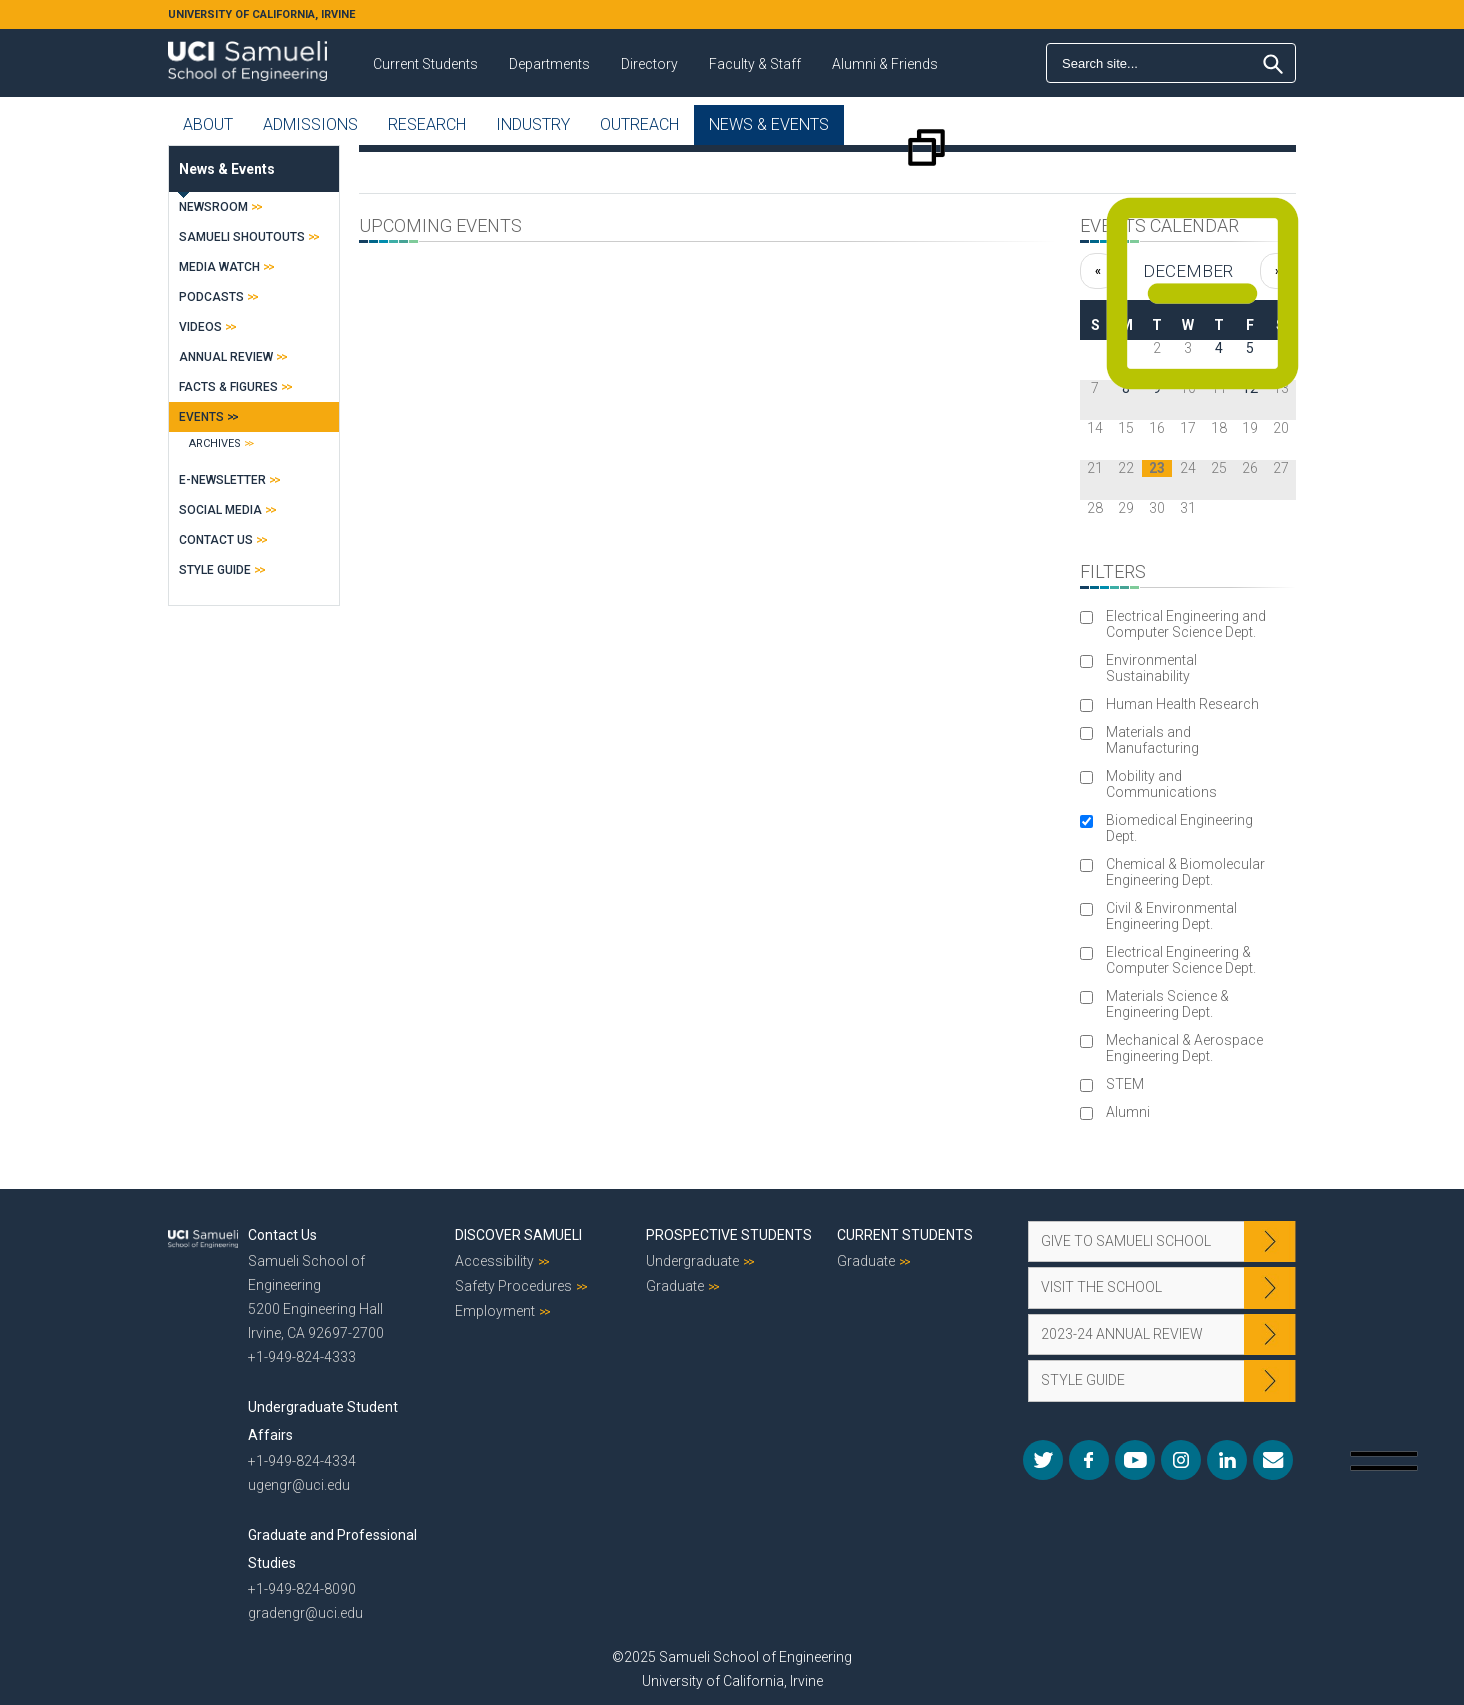 The width and height of the screenshot is (1464, 1705). I want to click on copy to clipboard, so click(926, 147).